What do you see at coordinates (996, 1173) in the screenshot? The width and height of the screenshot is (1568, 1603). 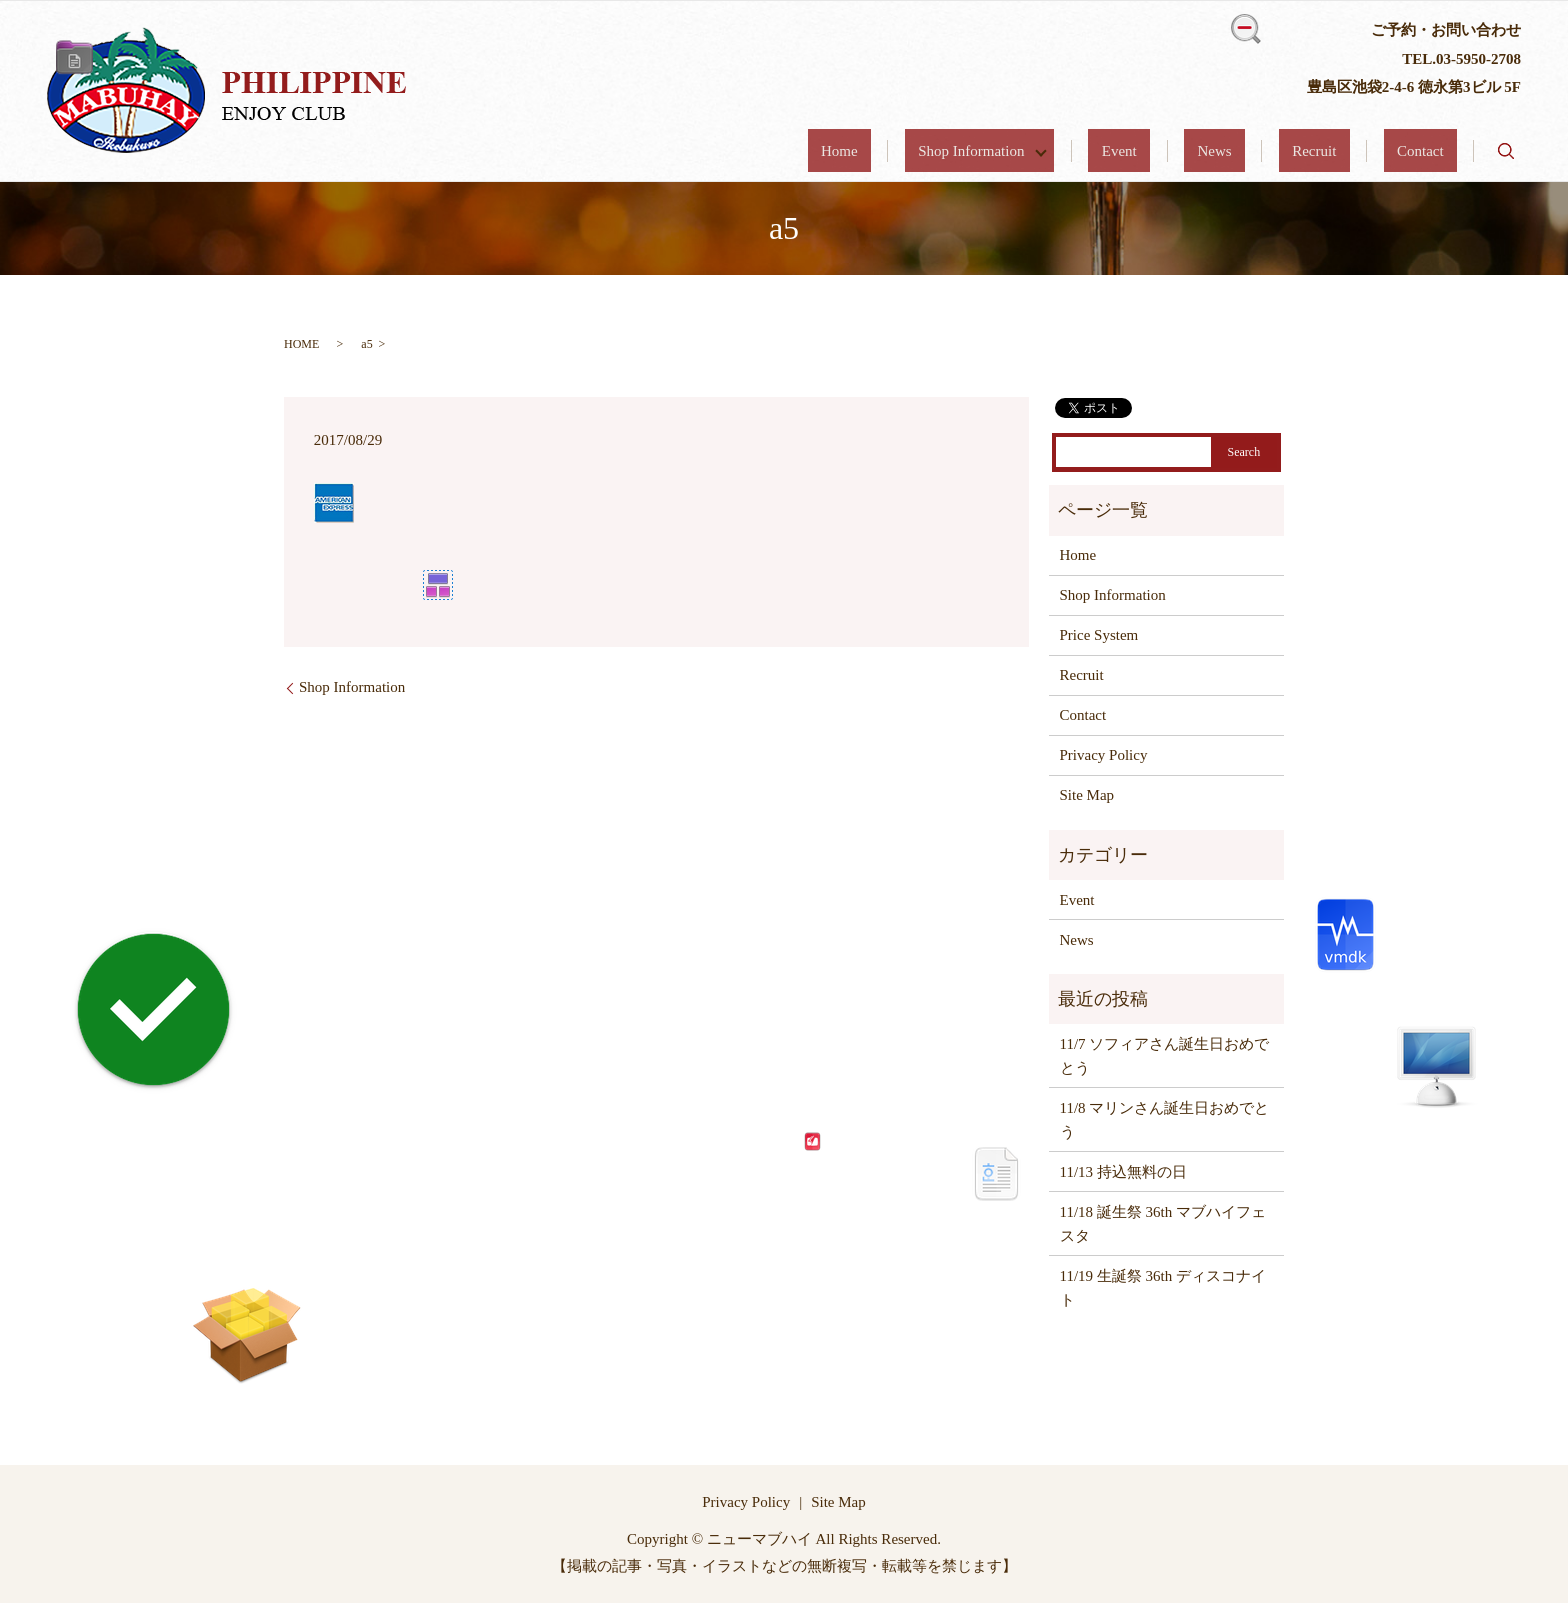 I see `hancom hangul word processor document file` at bounding box center [996, 1173].